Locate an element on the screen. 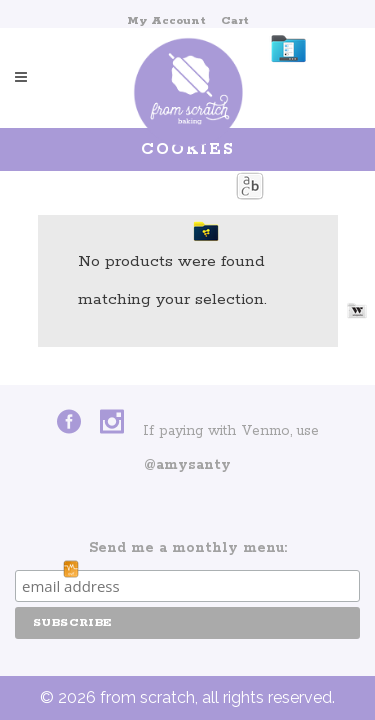 The image size is (375, 720). open settings or preferences folder is located at coordinates (288, 49).